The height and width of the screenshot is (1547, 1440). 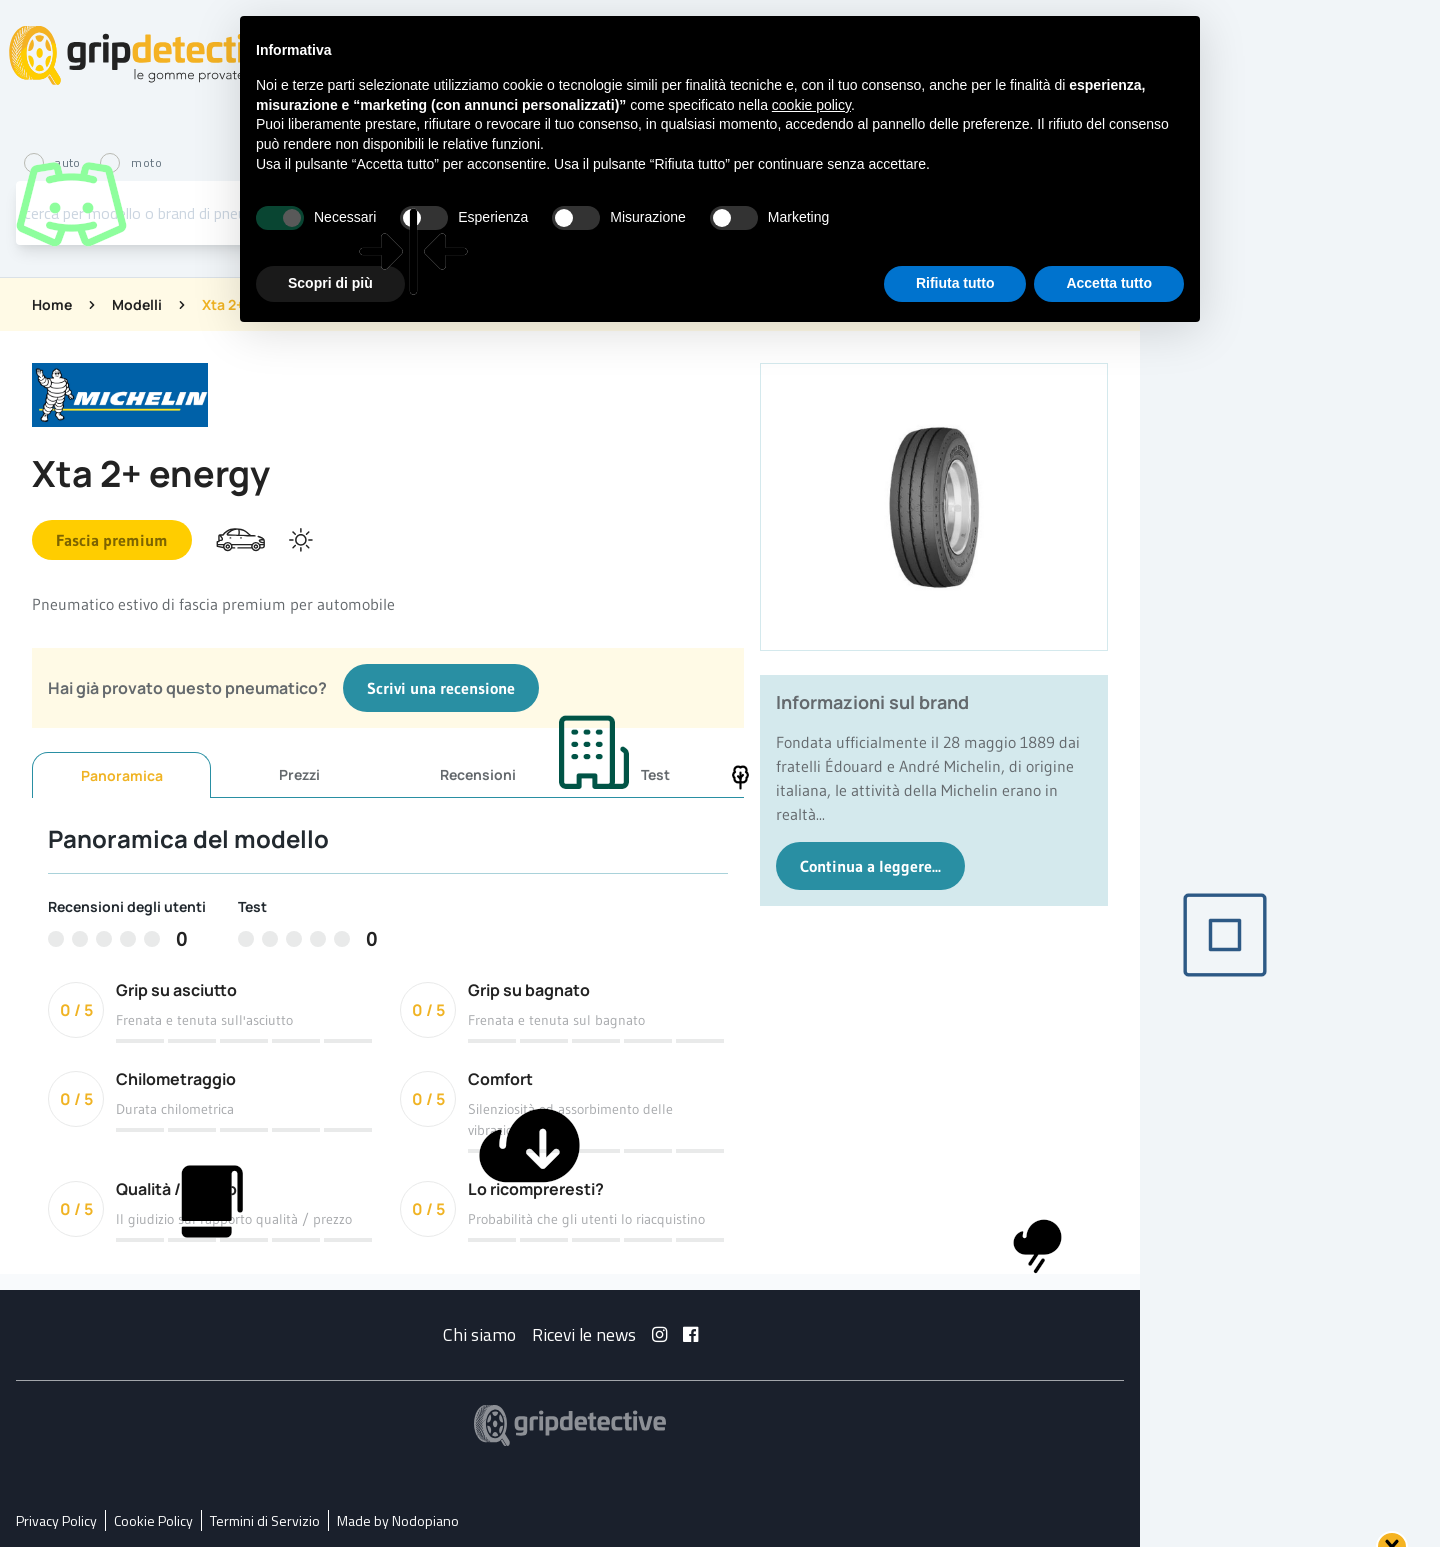 What do you see at coordinates (71, 202) in the screenshot?
I see `open Discord` at bounding box center [71, 202].